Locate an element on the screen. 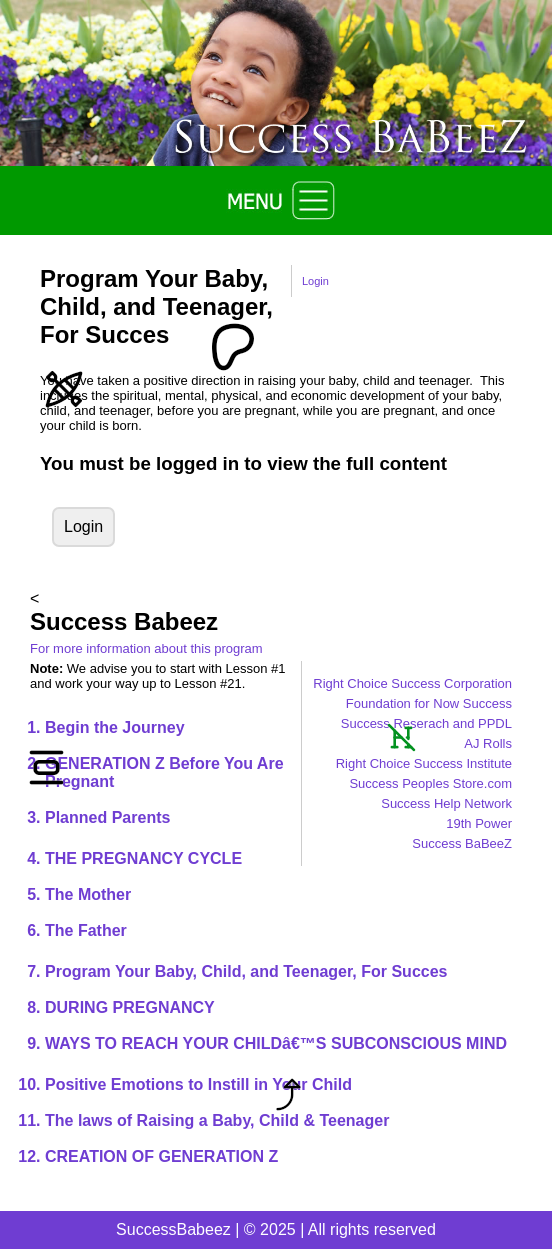 Image resolution: width=552 pixels, height=1249 pixels. visit patreon page is located at coordinates (233, 347).